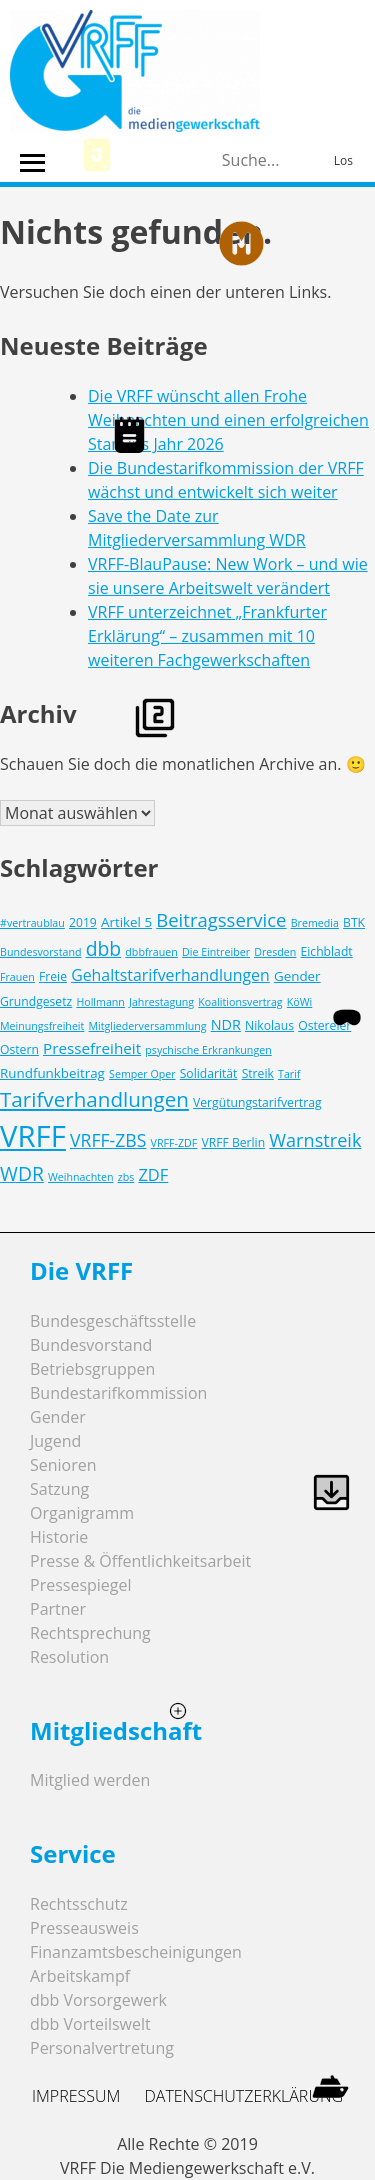 This screenshot has height=2180, width=375. Describe the element at coordinates (241, 243) in the screenshot. I see `metro or subway transit indicator` at that location.